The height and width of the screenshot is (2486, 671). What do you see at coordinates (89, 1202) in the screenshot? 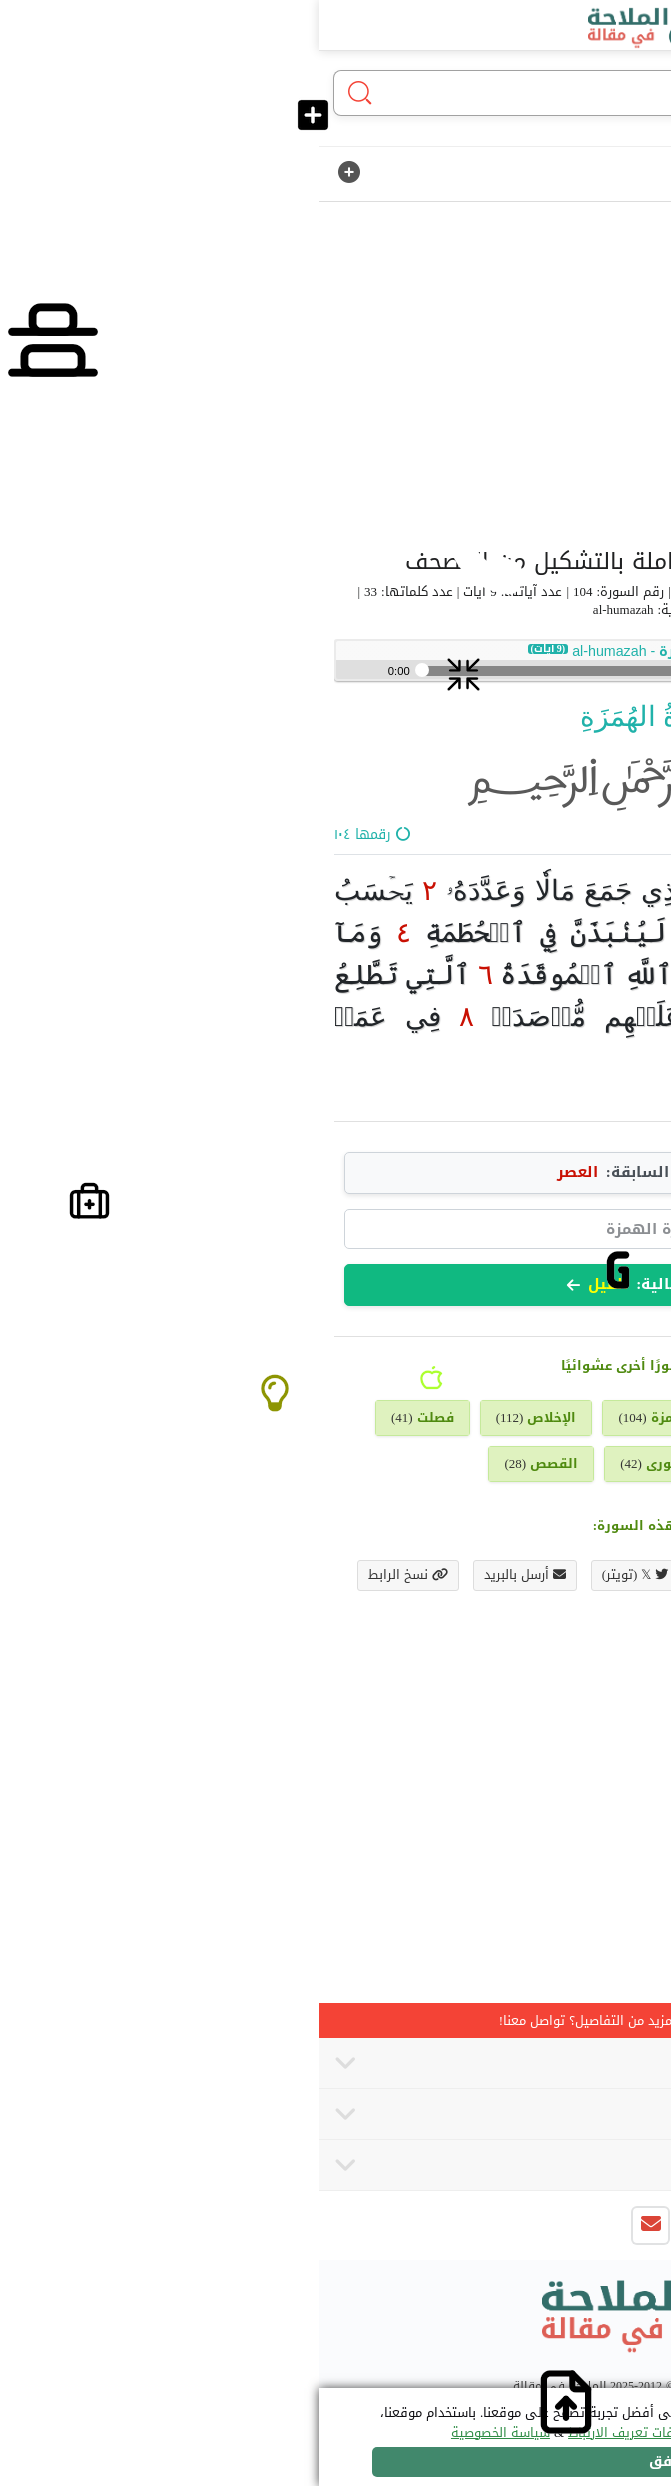
I see `access medical or health records` at bounding box center [89, 1202].